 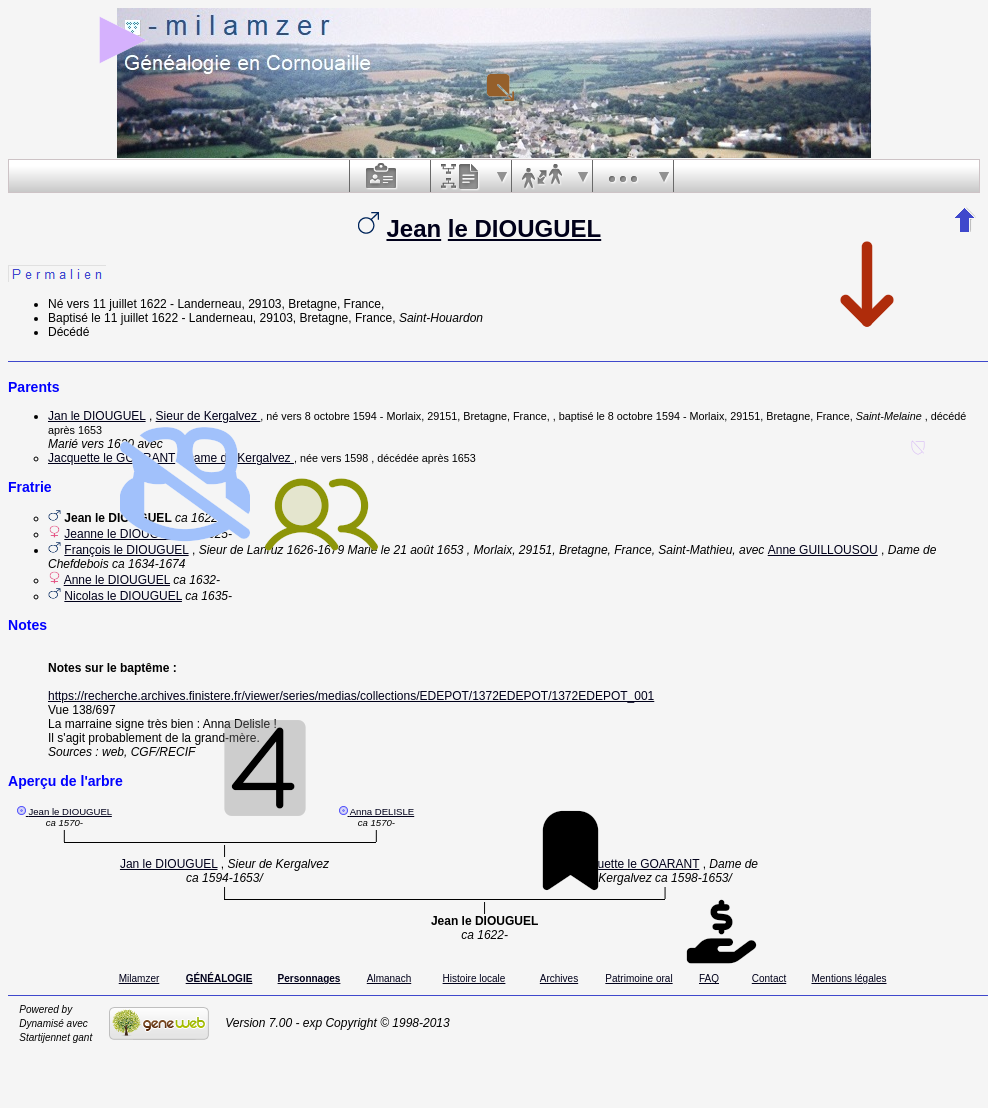 I want to click on indicates step four in a multi-step process, so click(x=265, y=768).